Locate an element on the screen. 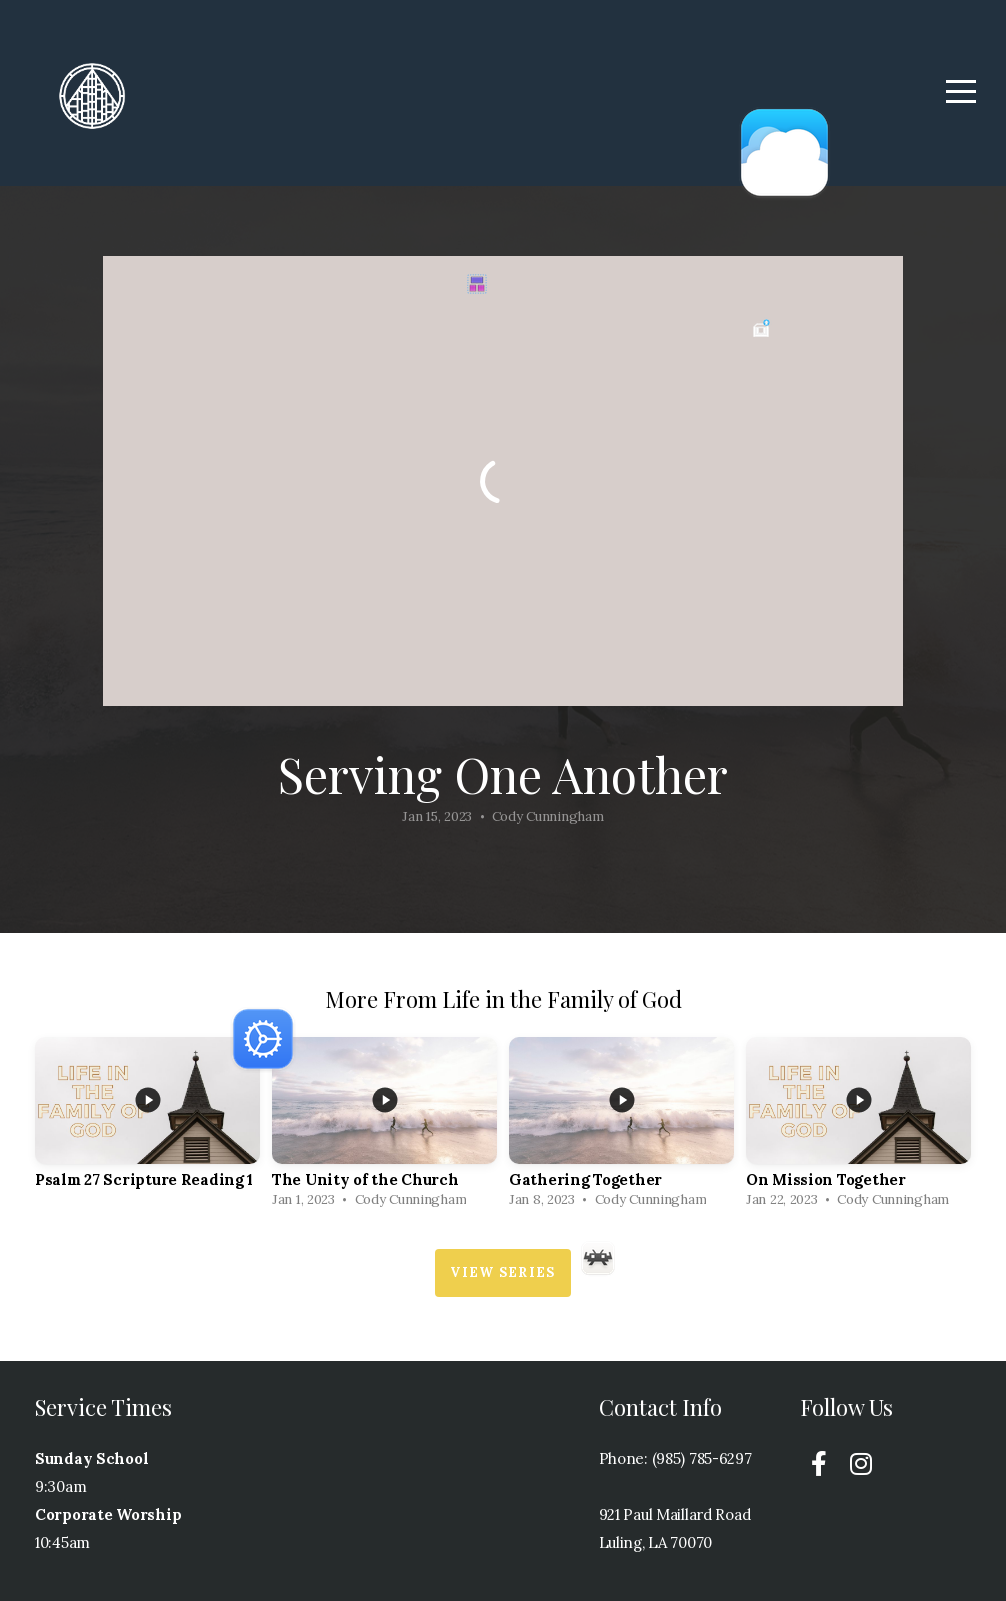  access iCloud account settings is located at coordinates (784, 152).